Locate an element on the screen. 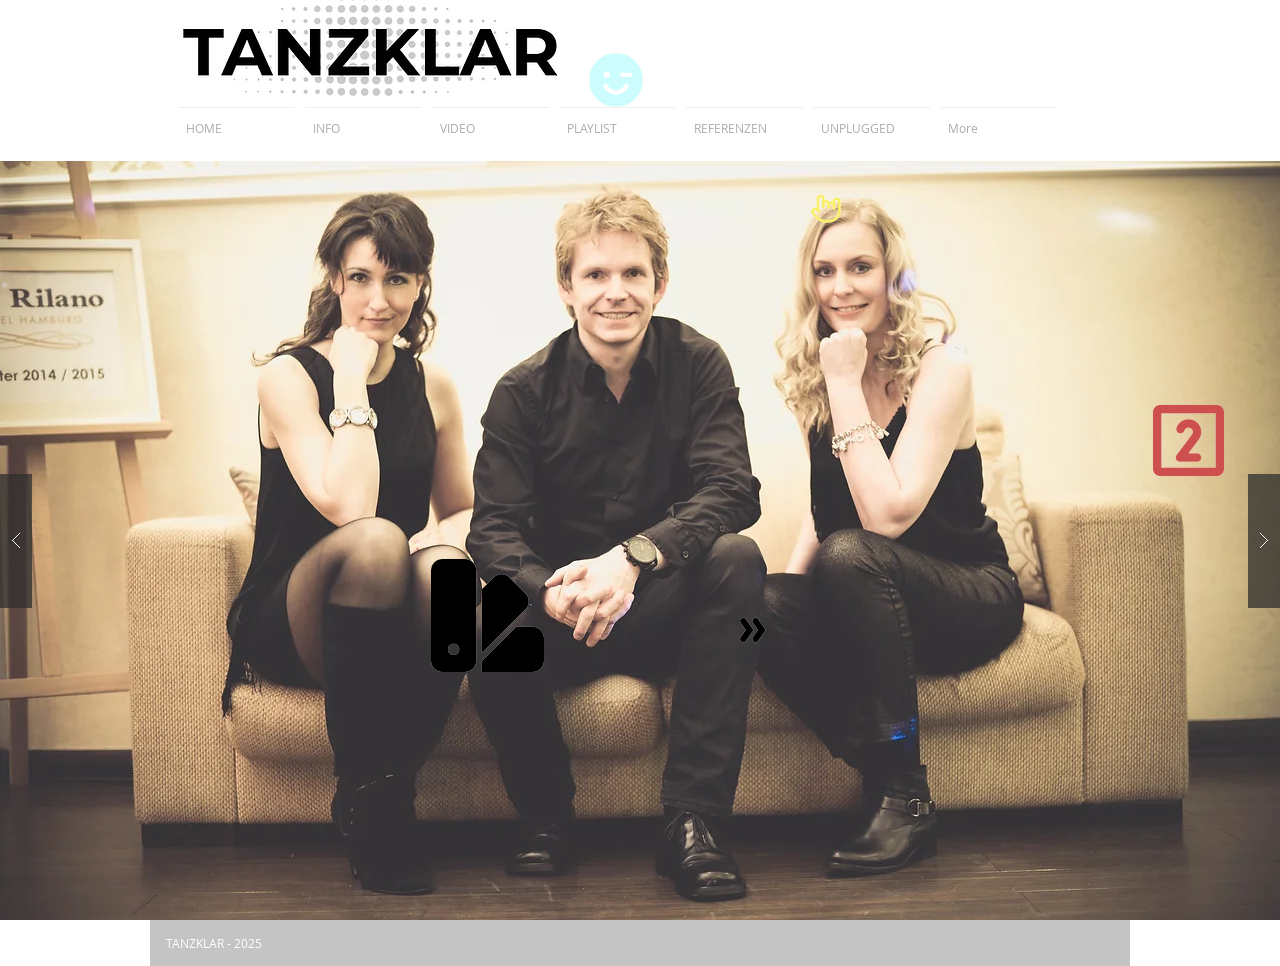 The image size is (1280, 966). insert a winking emoji into your message is located at coordinates (616, 80).